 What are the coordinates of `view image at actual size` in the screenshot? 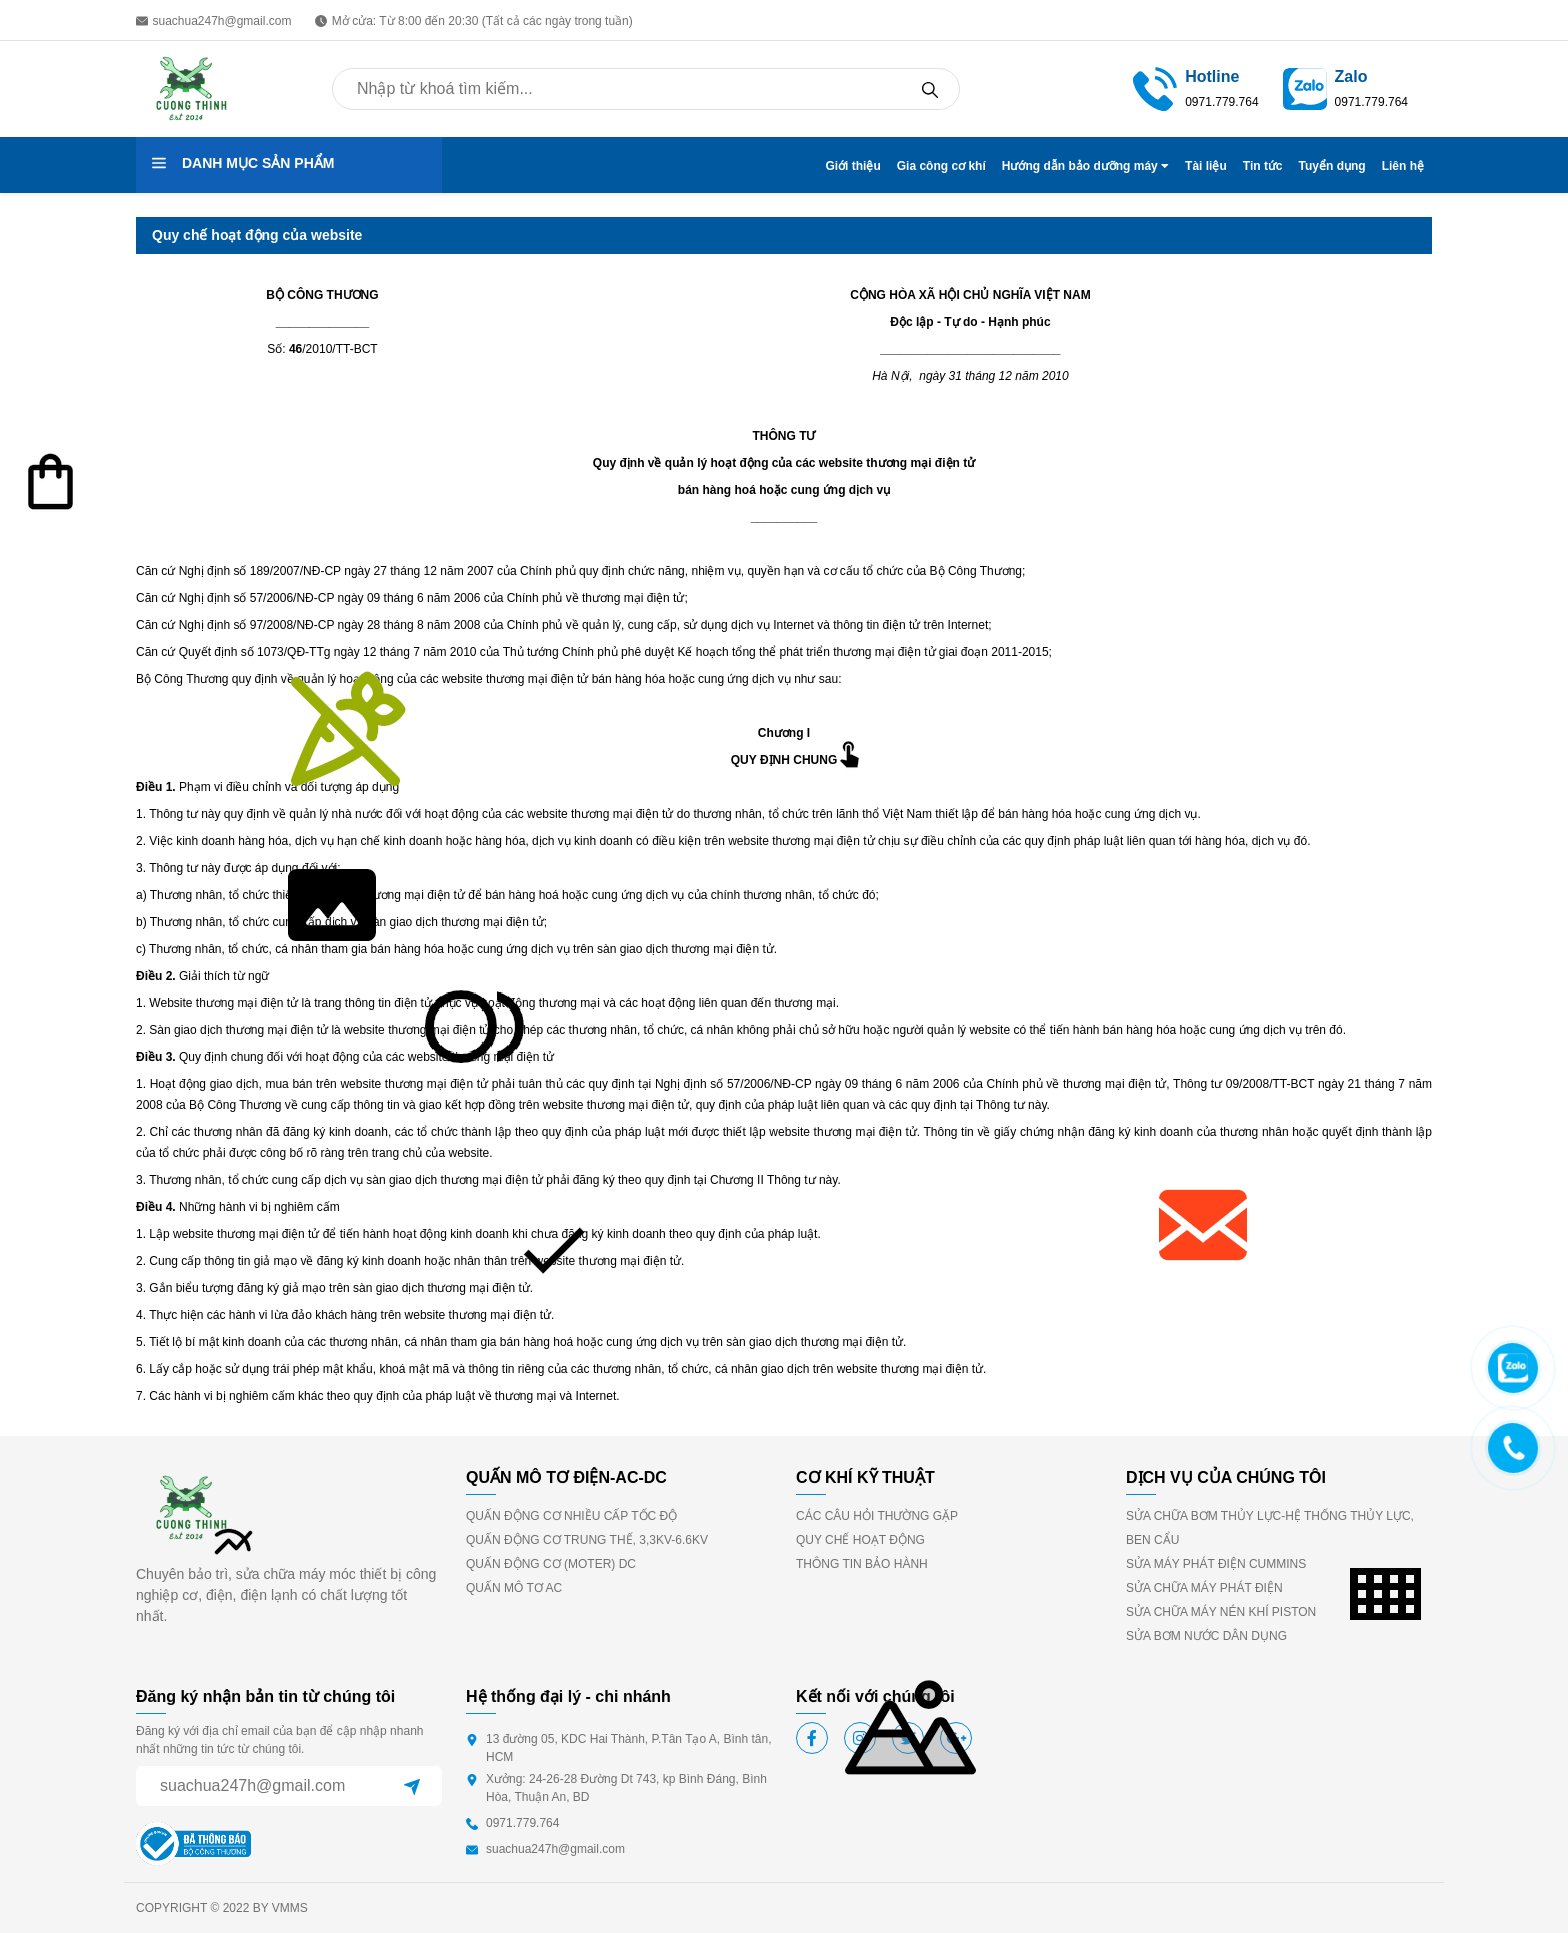 It's located at (332, 905).